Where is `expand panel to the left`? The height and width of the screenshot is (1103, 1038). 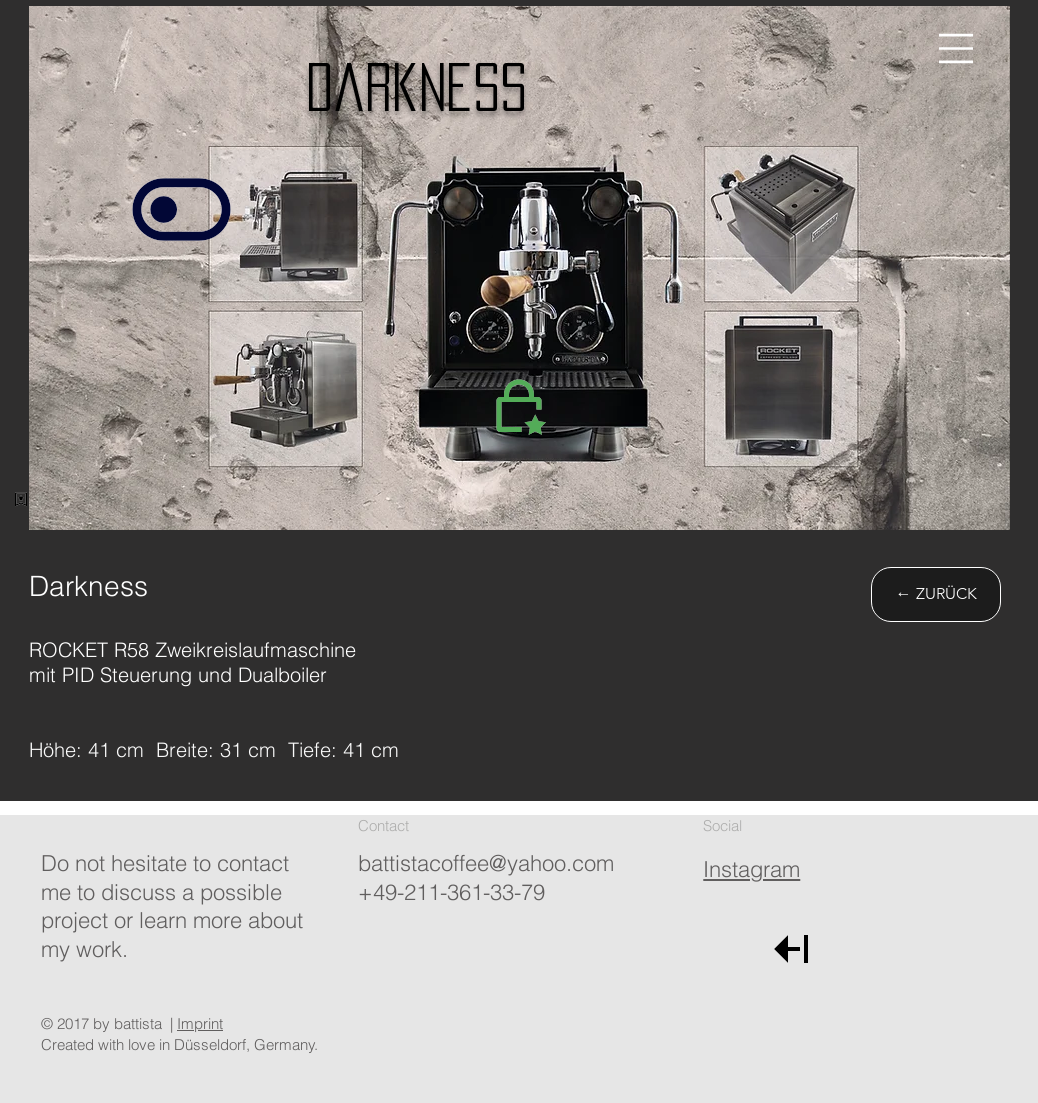 expand panel to the left is located at coordinates (792, 949).